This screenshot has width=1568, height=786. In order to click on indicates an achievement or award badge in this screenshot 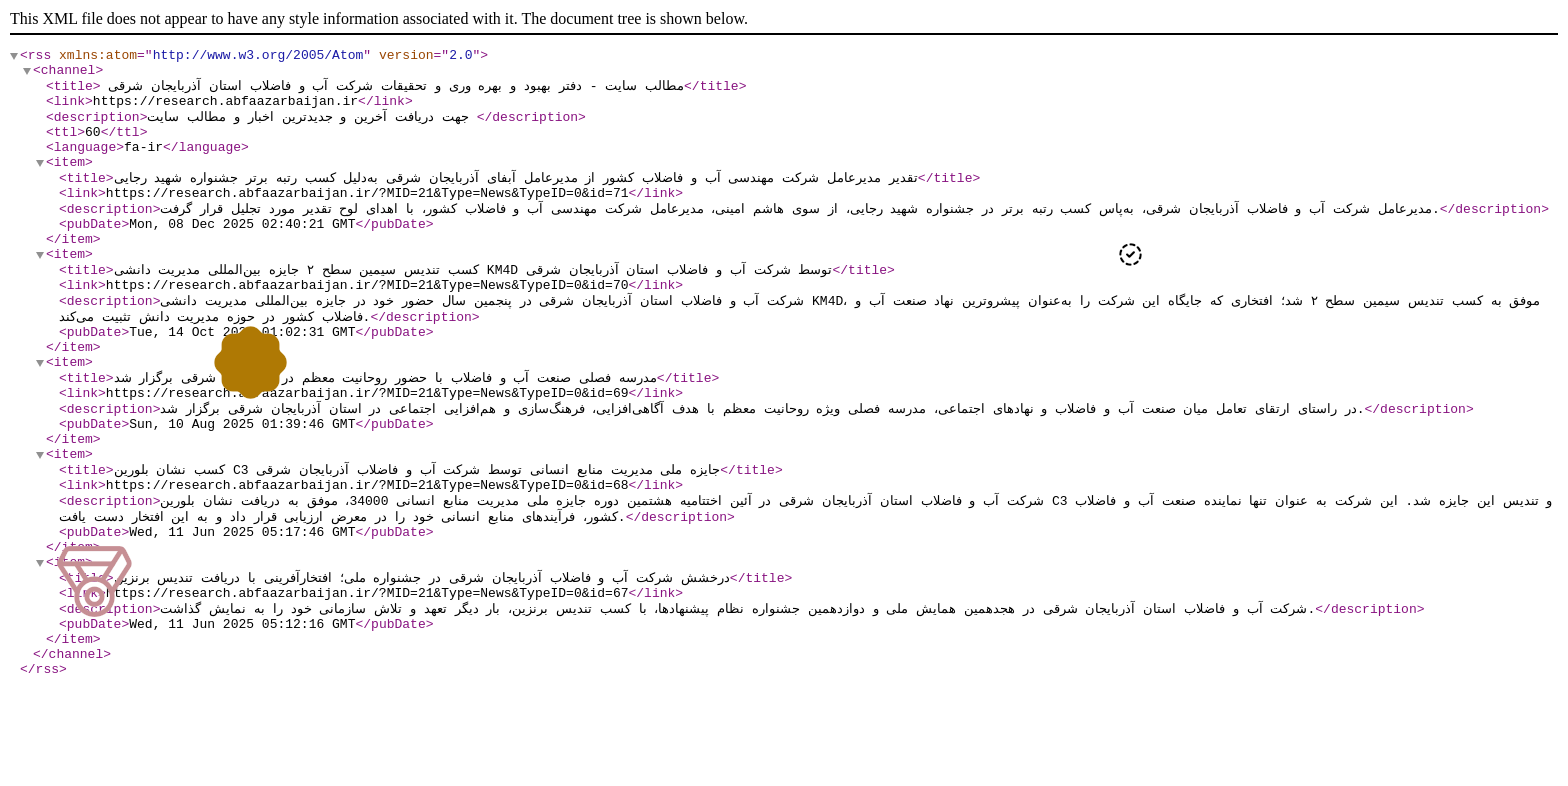, I will do `click(250, 362)`.